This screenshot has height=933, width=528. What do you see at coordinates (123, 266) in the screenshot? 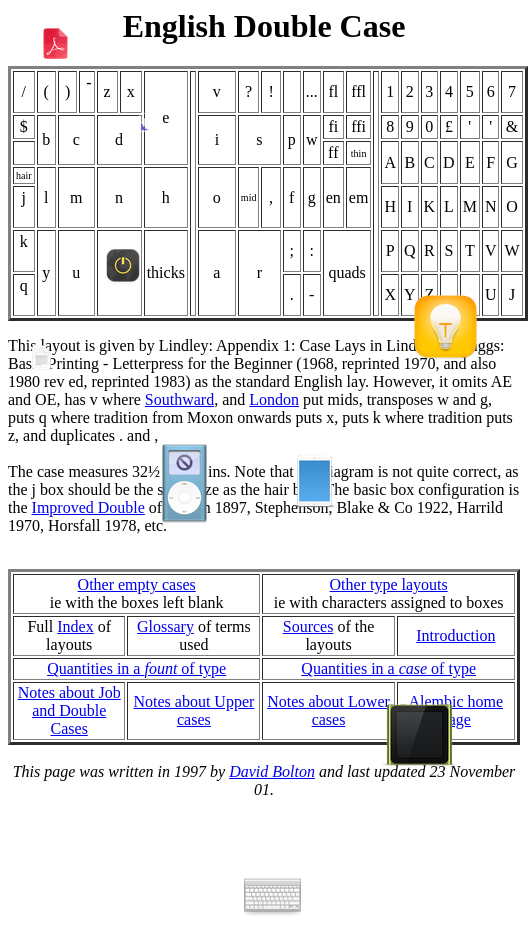
I see `configure wake-on-lan network settings` at bounding box center [123, 266].